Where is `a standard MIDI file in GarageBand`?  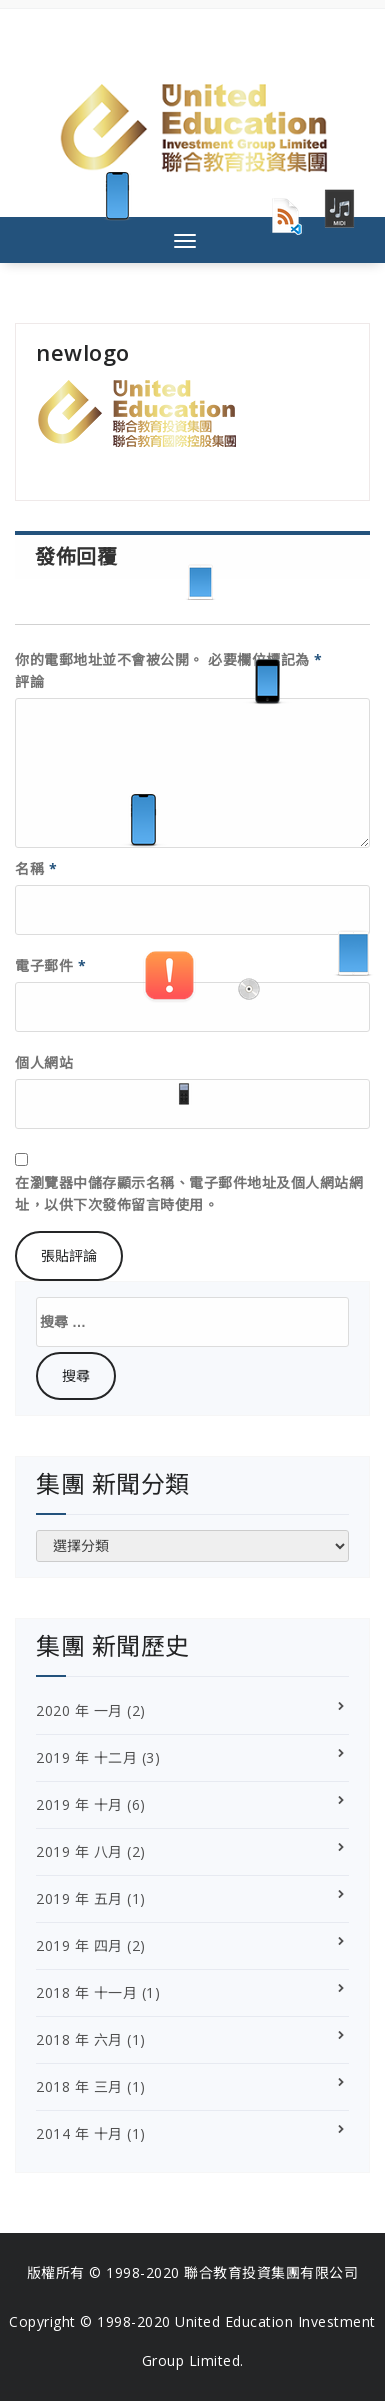
a standard MIDI file in GarageBand is located at coordinates (339, 209).